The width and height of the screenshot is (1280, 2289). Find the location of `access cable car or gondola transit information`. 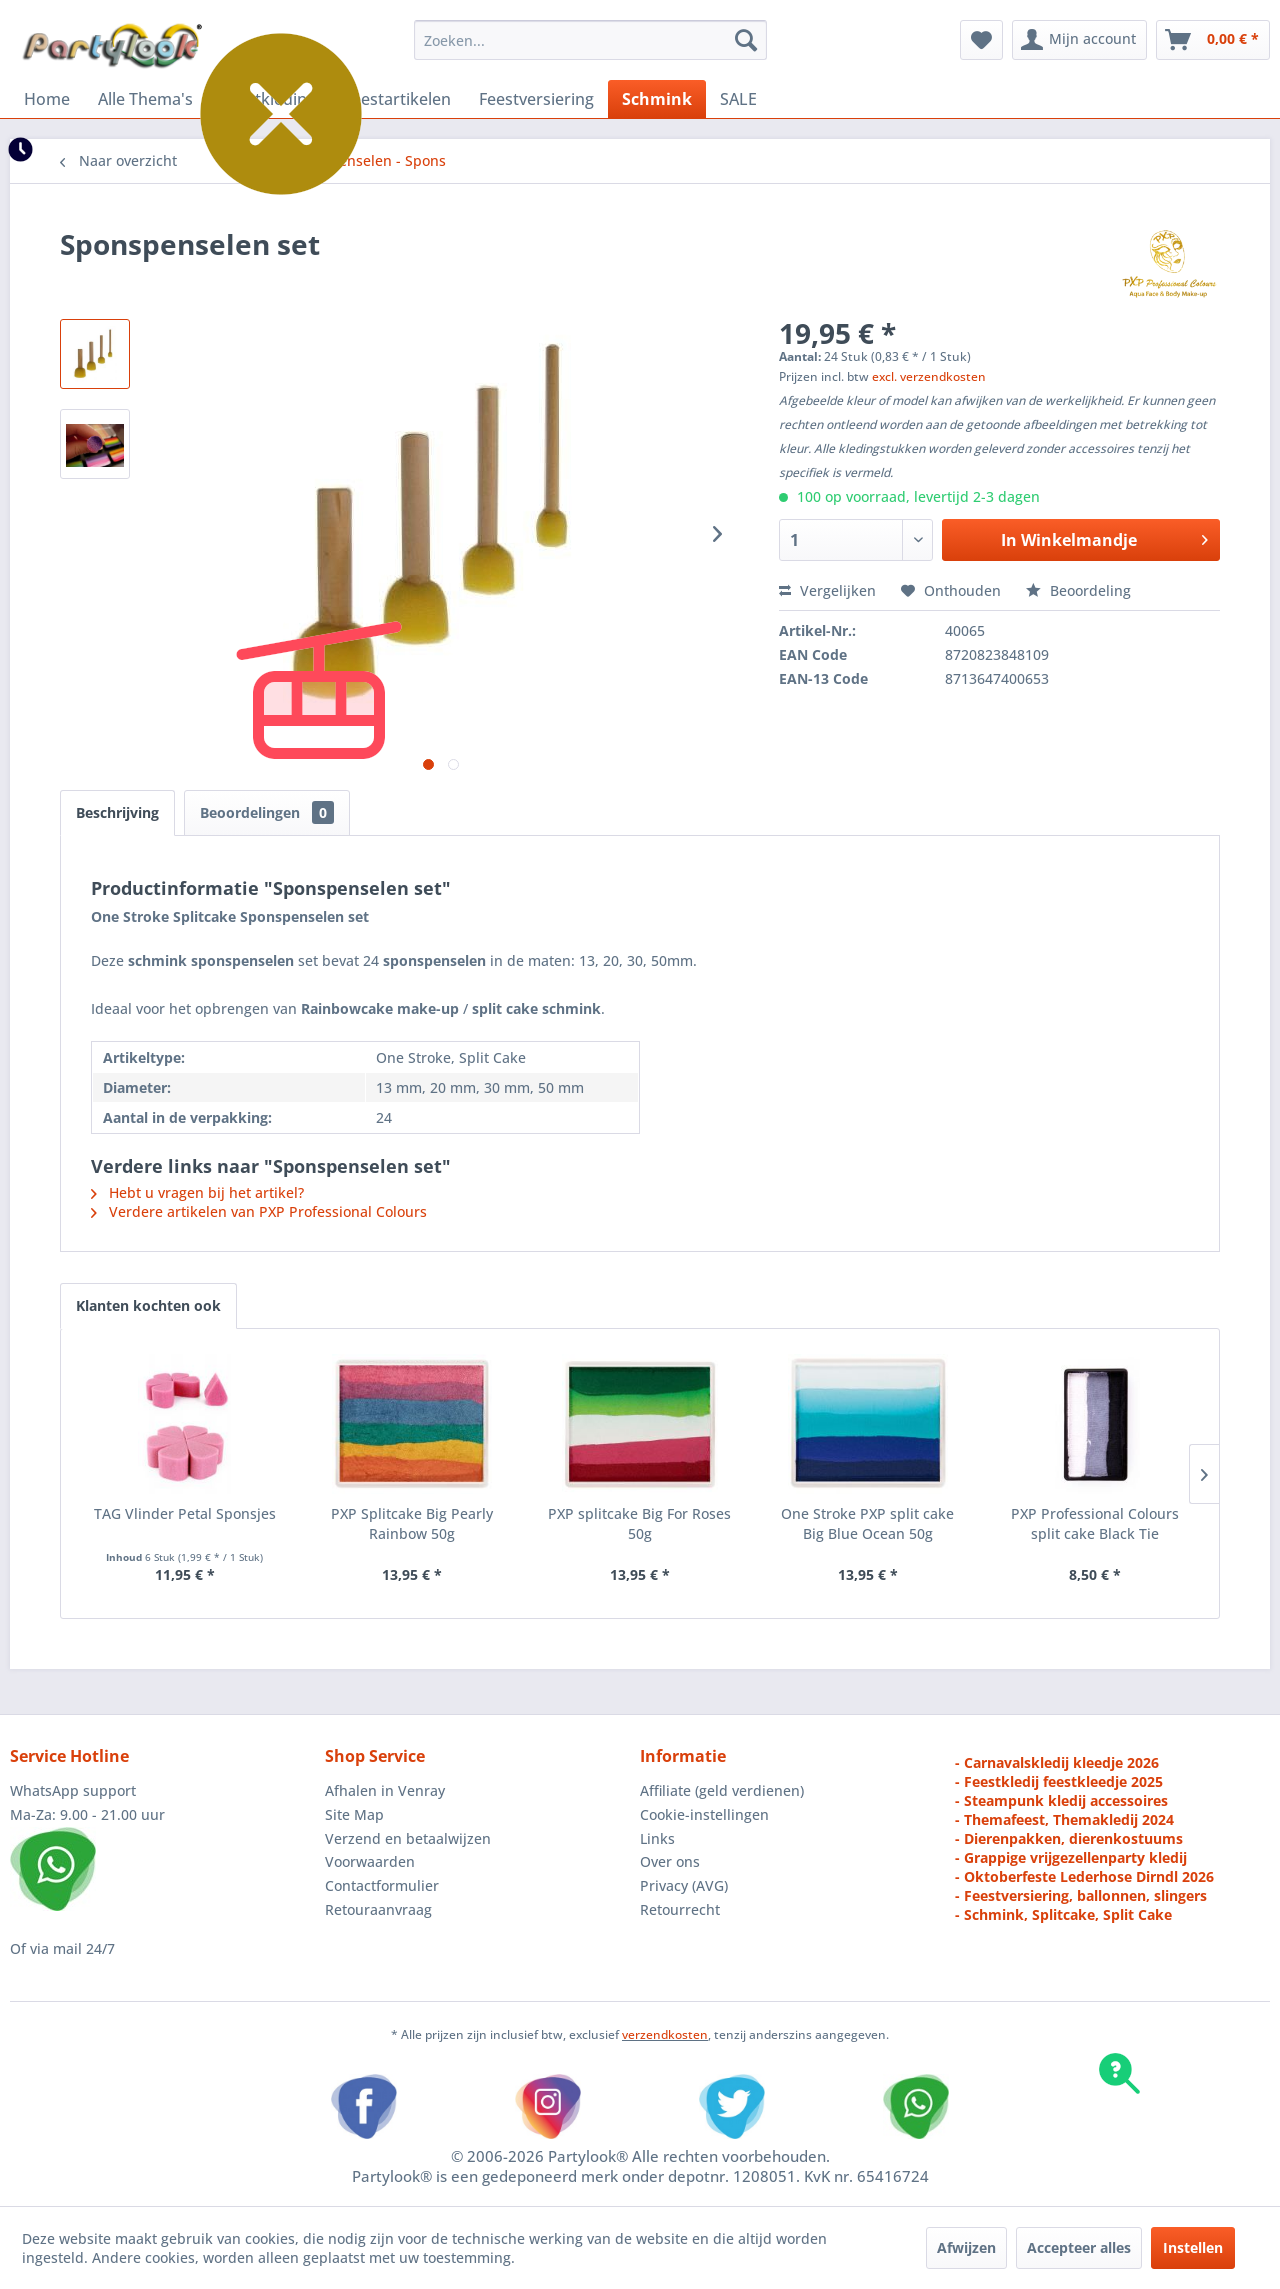

access cable car or gondola transit information is located at coordinates (319, 693).